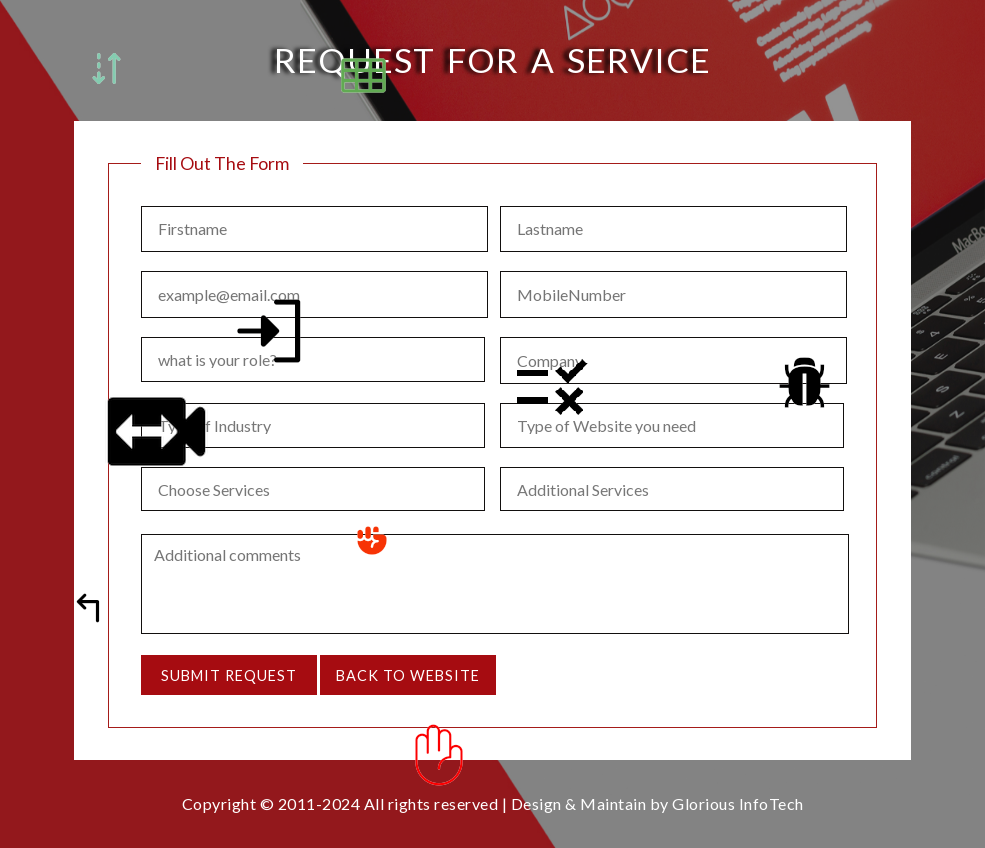 This screenshot has width=985, height=848. Describe the element at coordinates (106, 68) in the screenshot. I see `upload or transfer data upward` at that location.